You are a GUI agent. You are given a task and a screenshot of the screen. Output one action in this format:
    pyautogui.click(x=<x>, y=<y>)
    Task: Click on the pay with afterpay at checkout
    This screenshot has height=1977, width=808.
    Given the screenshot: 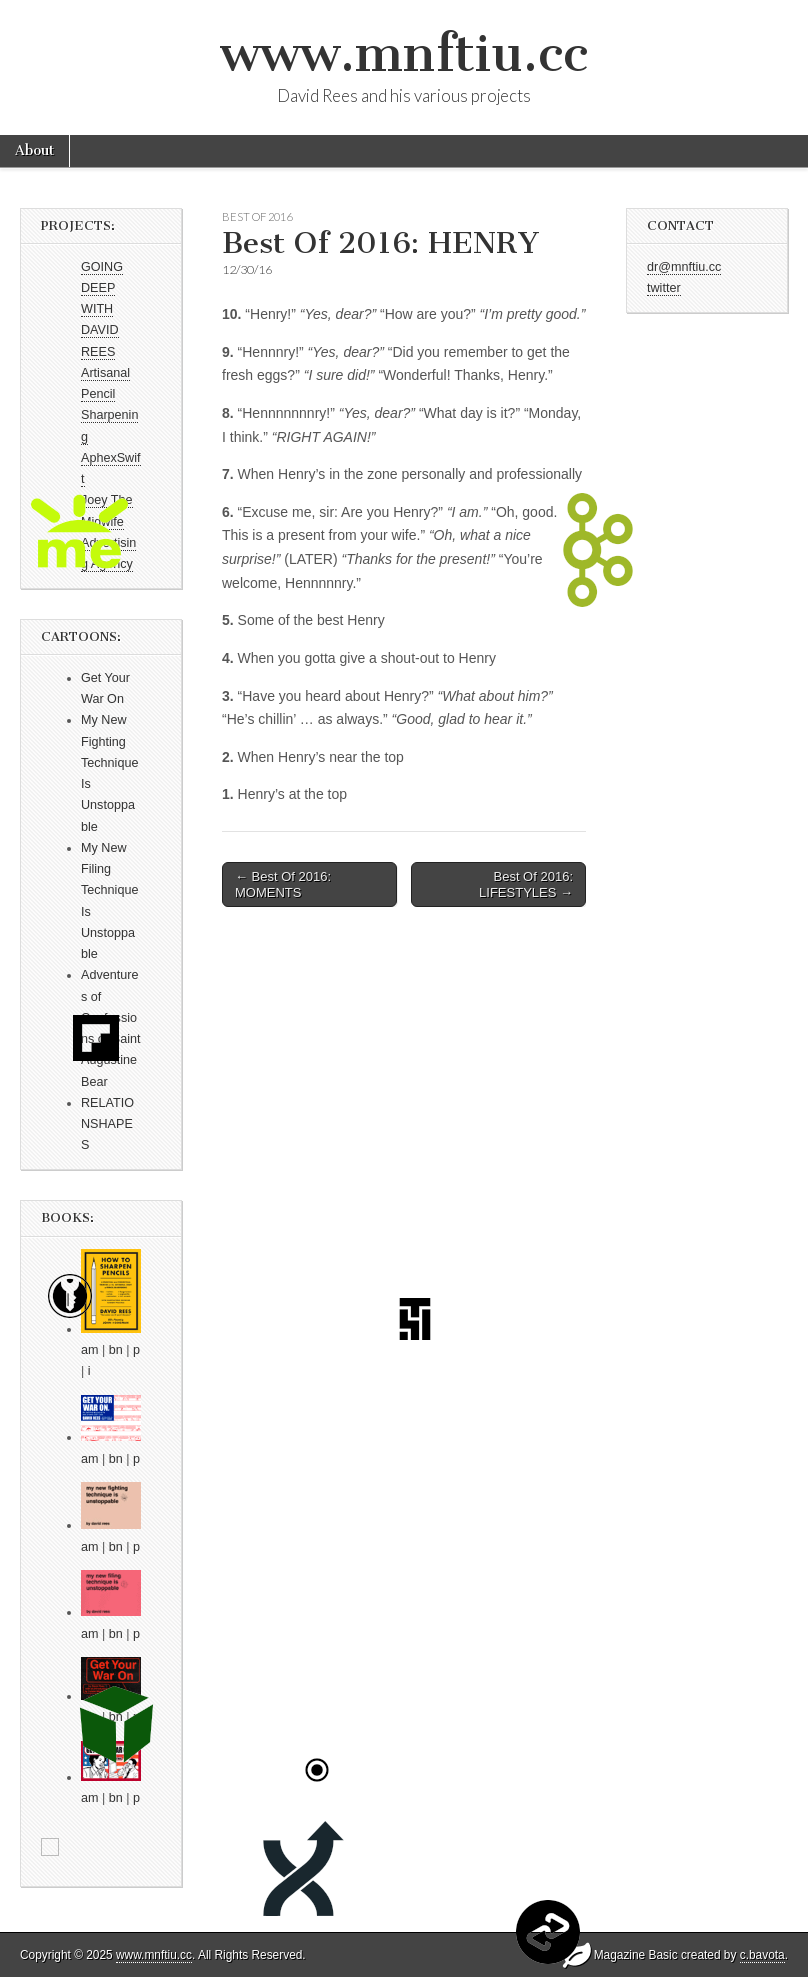 What is the action you would take?
    pyautogui.click(x=548, y=1932)
    